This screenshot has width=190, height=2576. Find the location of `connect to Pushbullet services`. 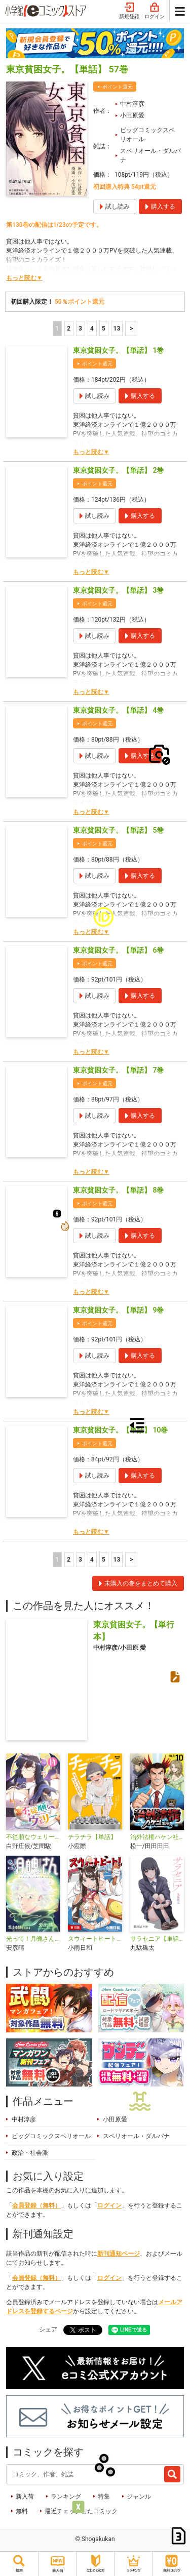

connect to Pushbullet services is located at coordinates (103, 917).